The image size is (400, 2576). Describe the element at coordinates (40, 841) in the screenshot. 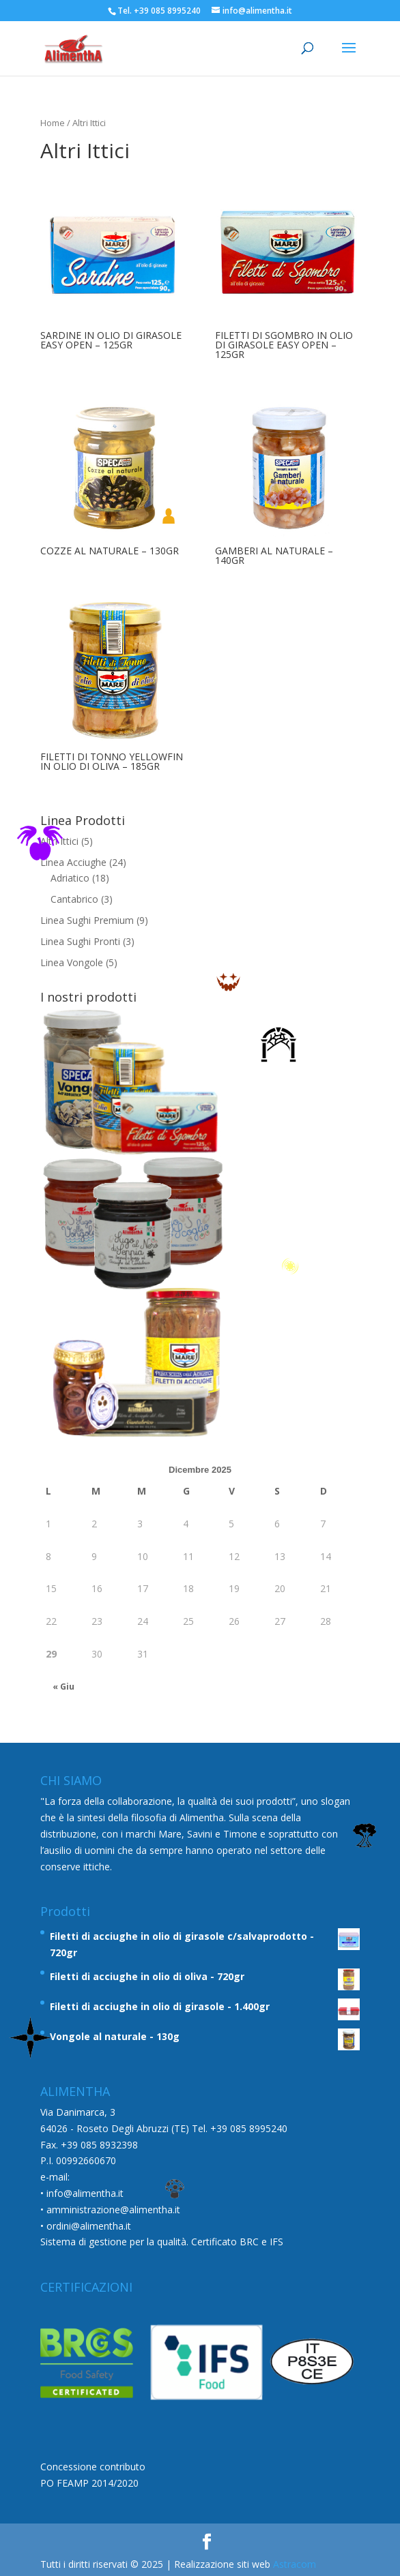

I see `indicates a trap or deceptive reward in gameplay` at that location.